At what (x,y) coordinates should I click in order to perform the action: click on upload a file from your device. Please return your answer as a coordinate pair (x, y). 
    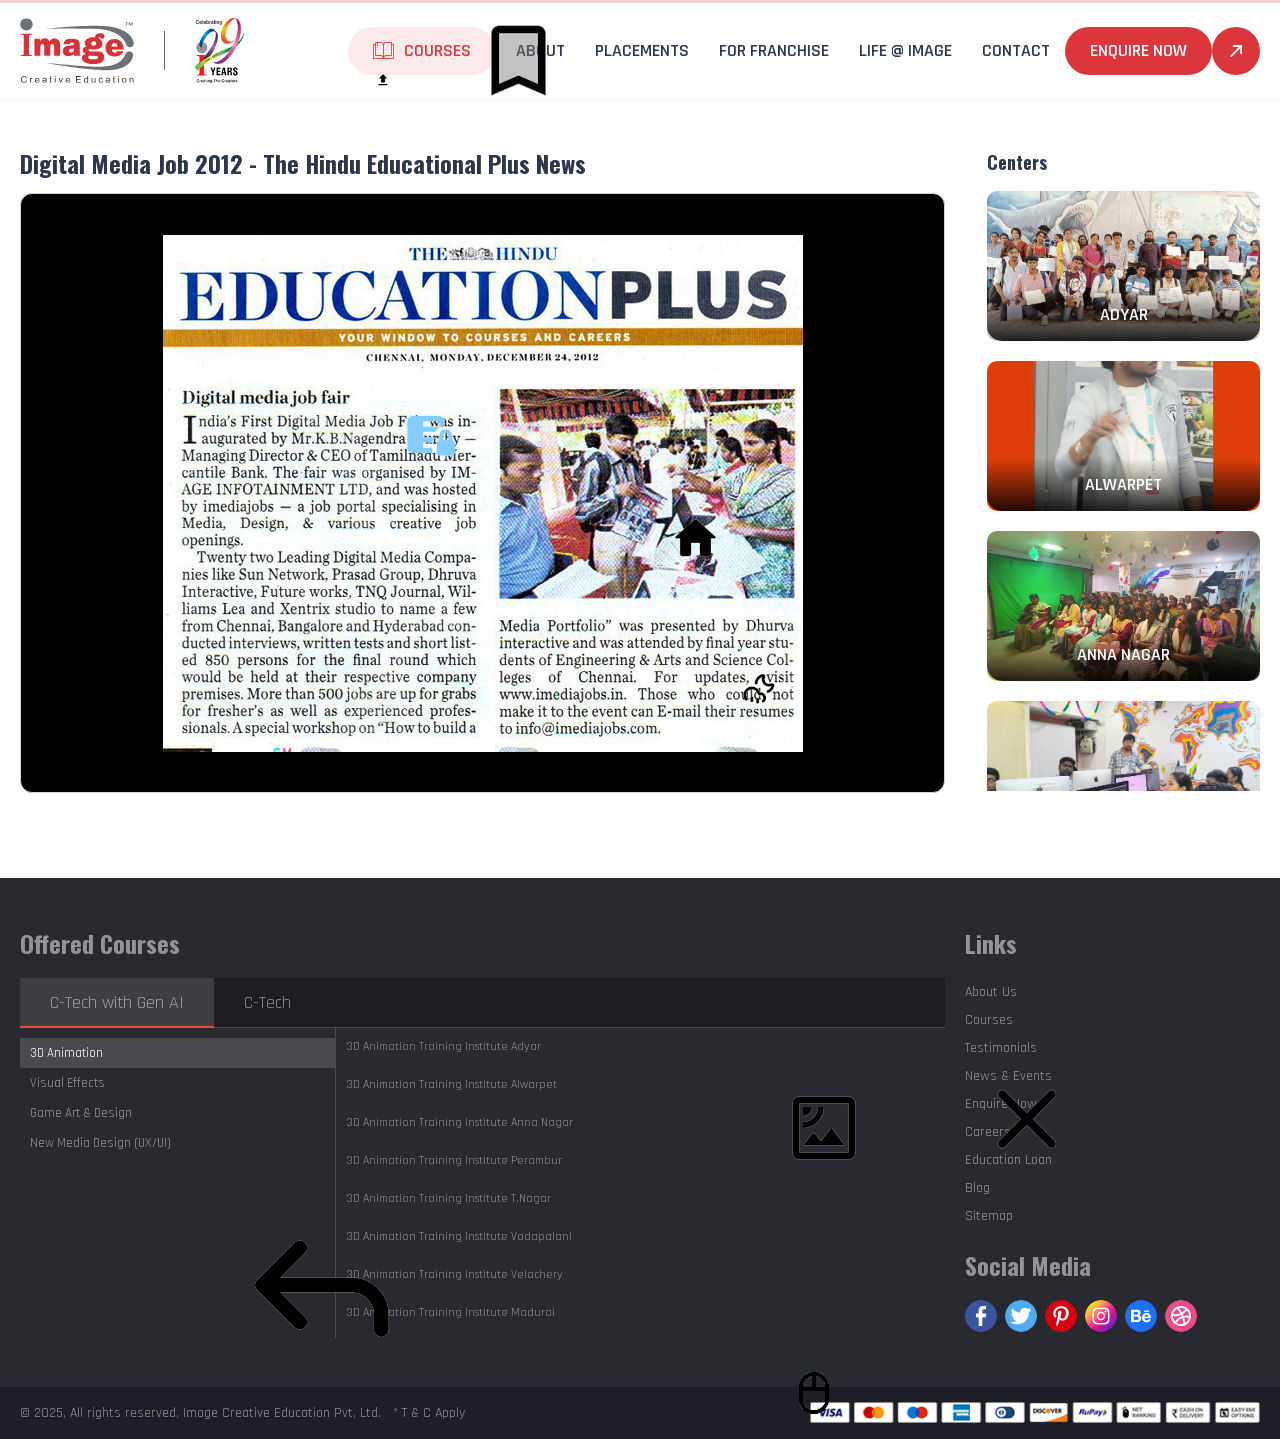
    Looking at the image, I should click on (383, 80).